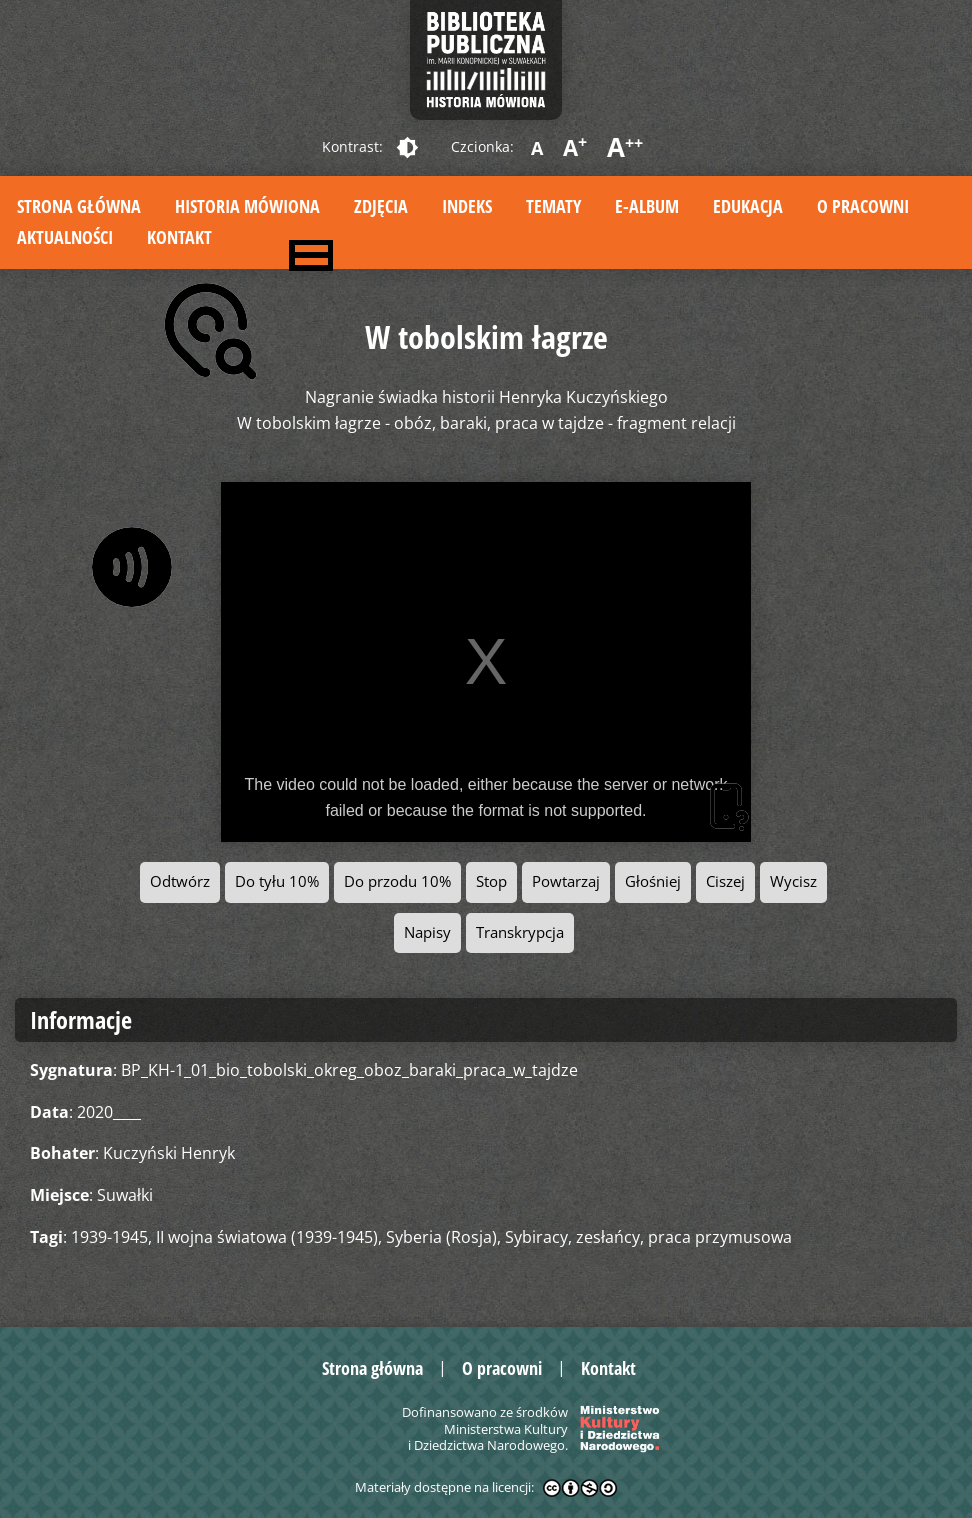  Describe the element at coordinates (132, 567) in the screenshot. I see `tap to pay with contactless payment` at that location.